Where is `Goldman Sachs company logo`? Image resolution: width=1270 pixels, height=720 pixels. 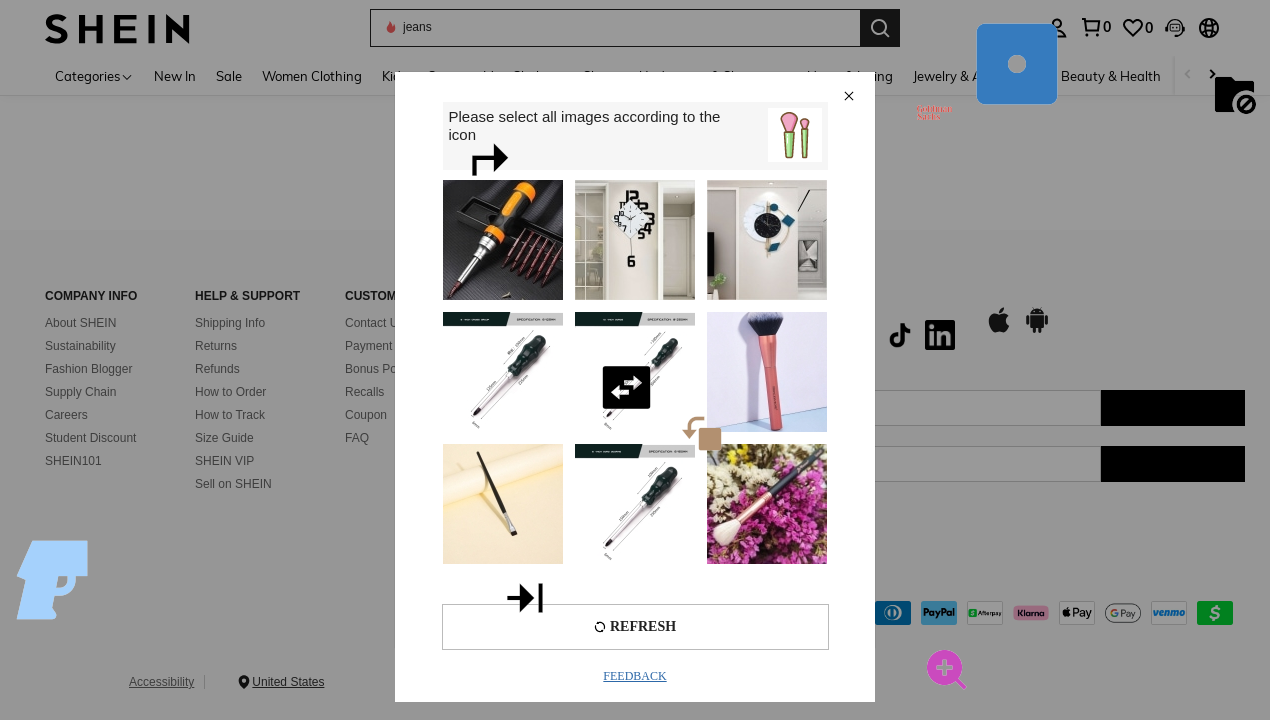 Goldman Sachs company logo is located at coordinates (934, 112).